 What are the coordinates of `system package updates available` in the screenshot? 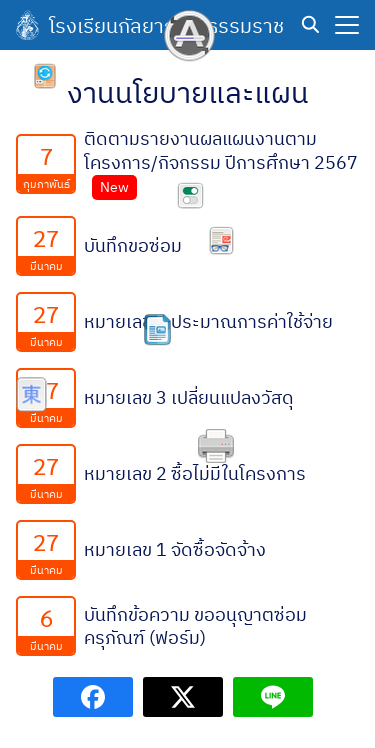 It's located at (45, 76).